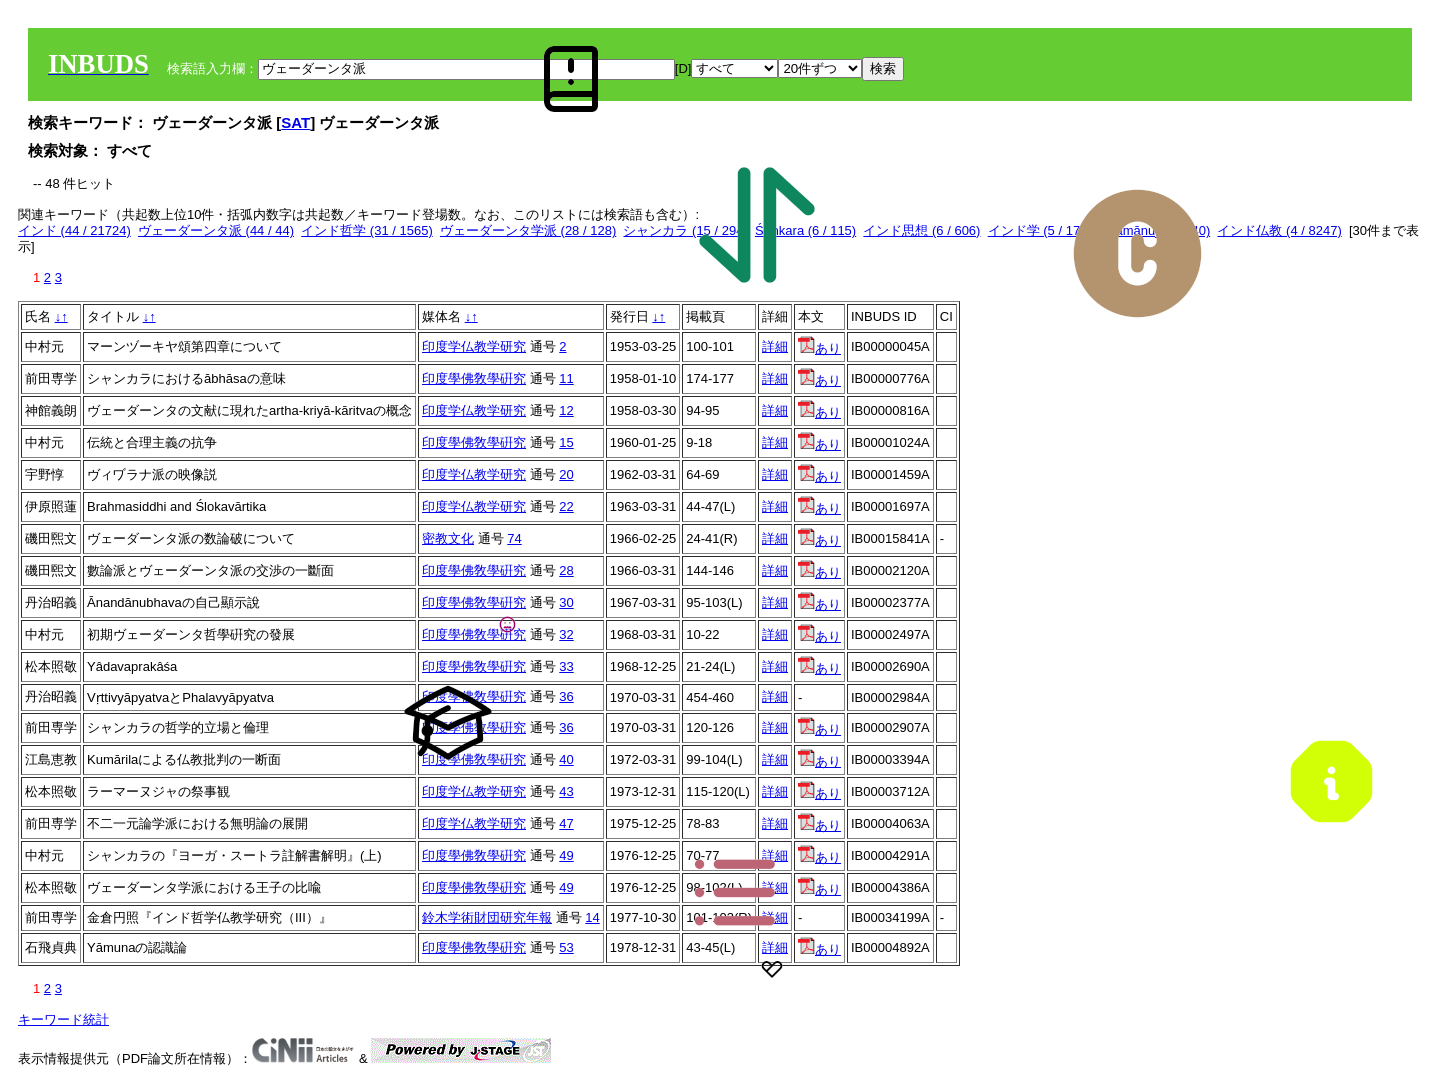 The image size is (1440, 1085). What do you see at coordinates (448, 722) in the screenshot?
I see `access education or learning features` at bounding box center [448, 722].